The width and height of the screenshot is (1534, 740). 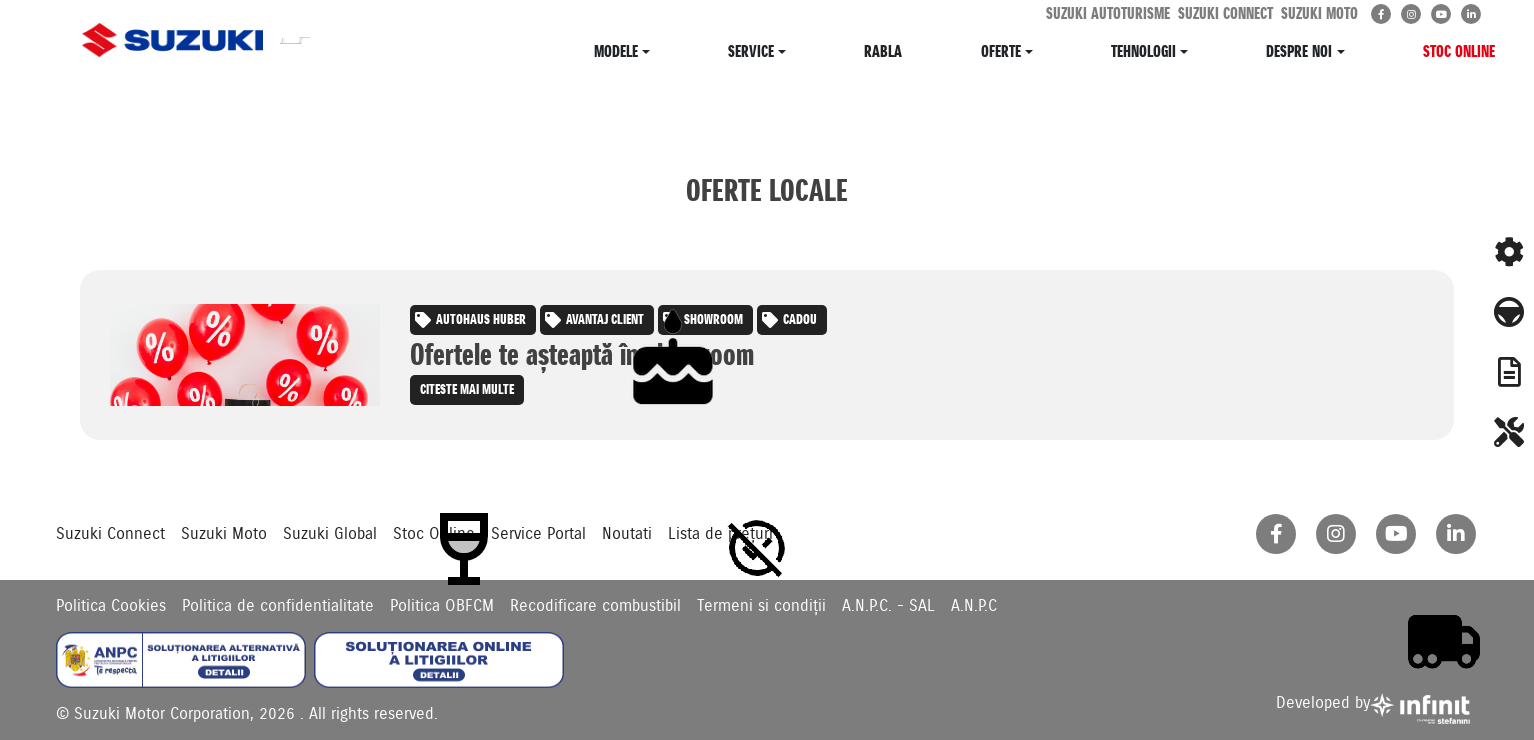 I want to click on indicates content is unpublished or hidden from public view, so click(x=757, y=548).